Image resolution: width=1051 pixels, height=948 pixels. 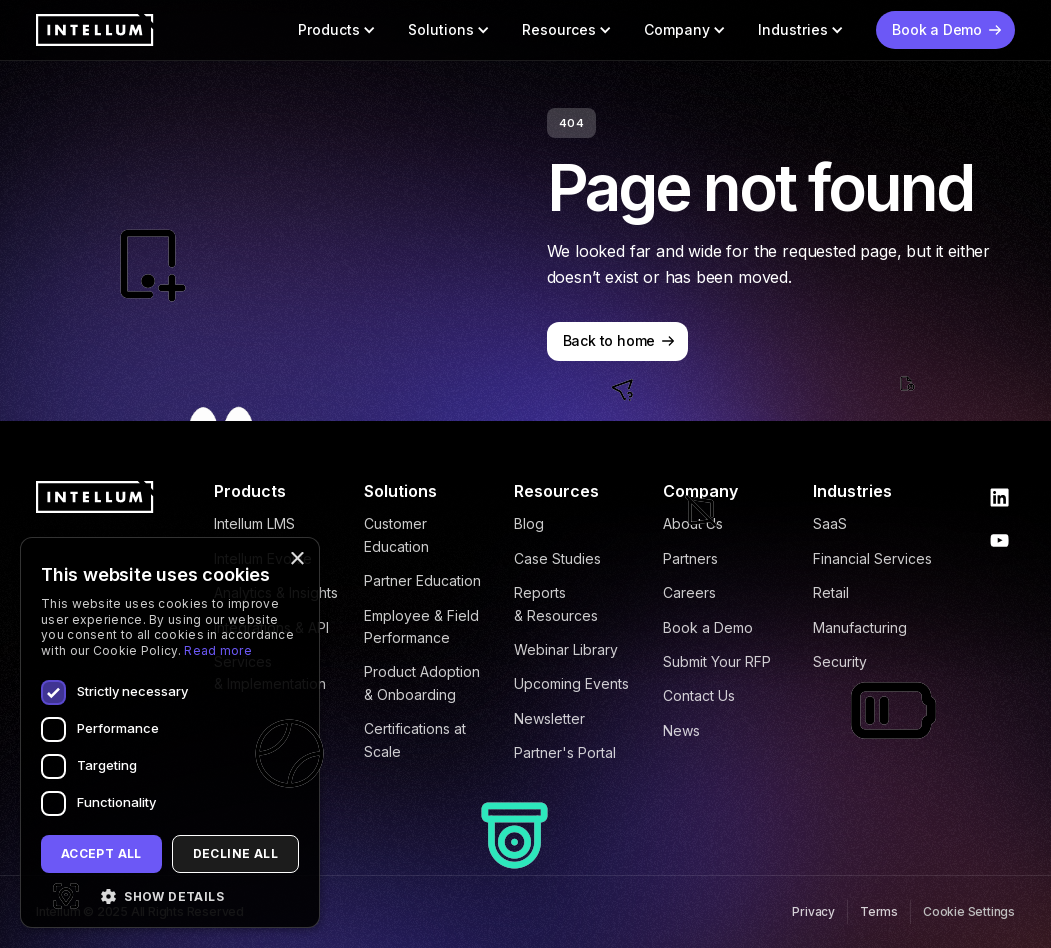 I want to click on add a new tablet device, so click(x=148, y=264).